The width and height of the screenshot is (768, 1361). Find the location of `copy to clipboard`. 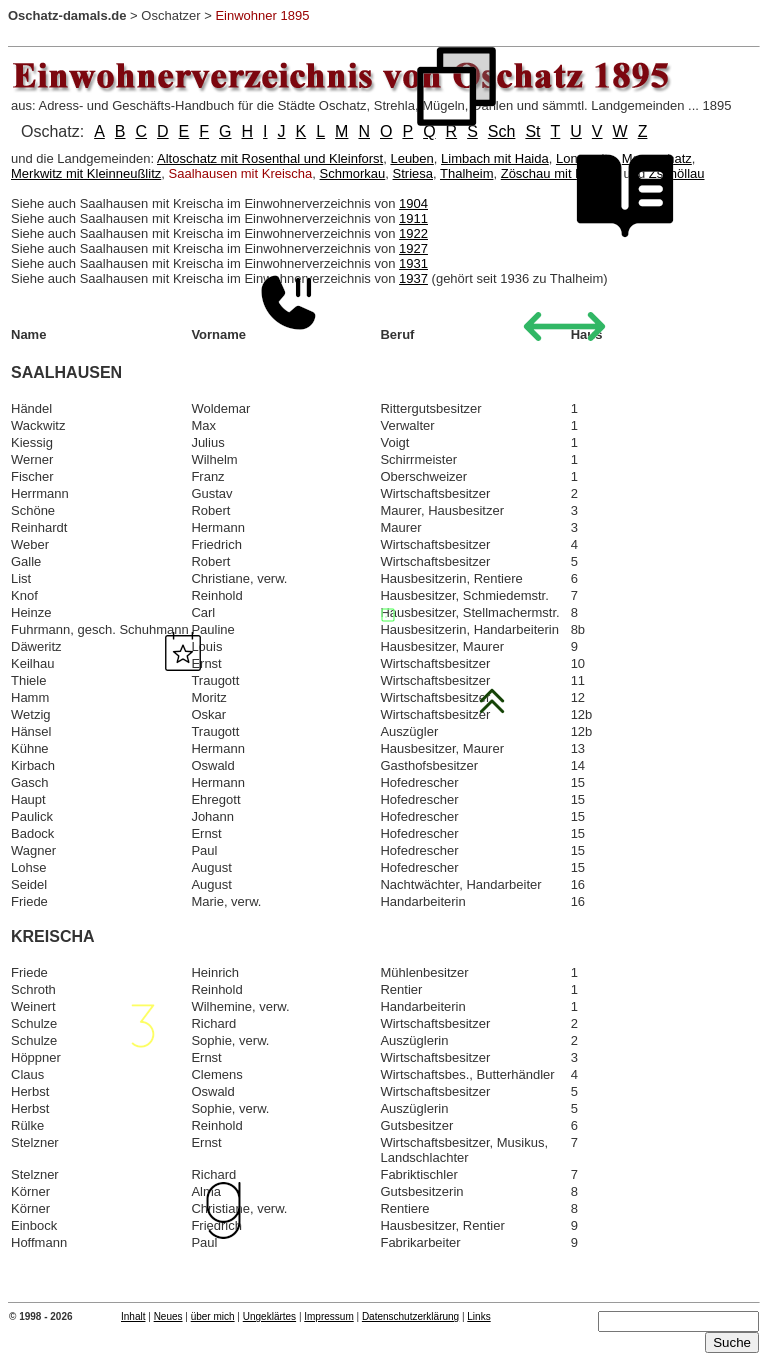

copy to clipboard is located at coordinates (456, 86).